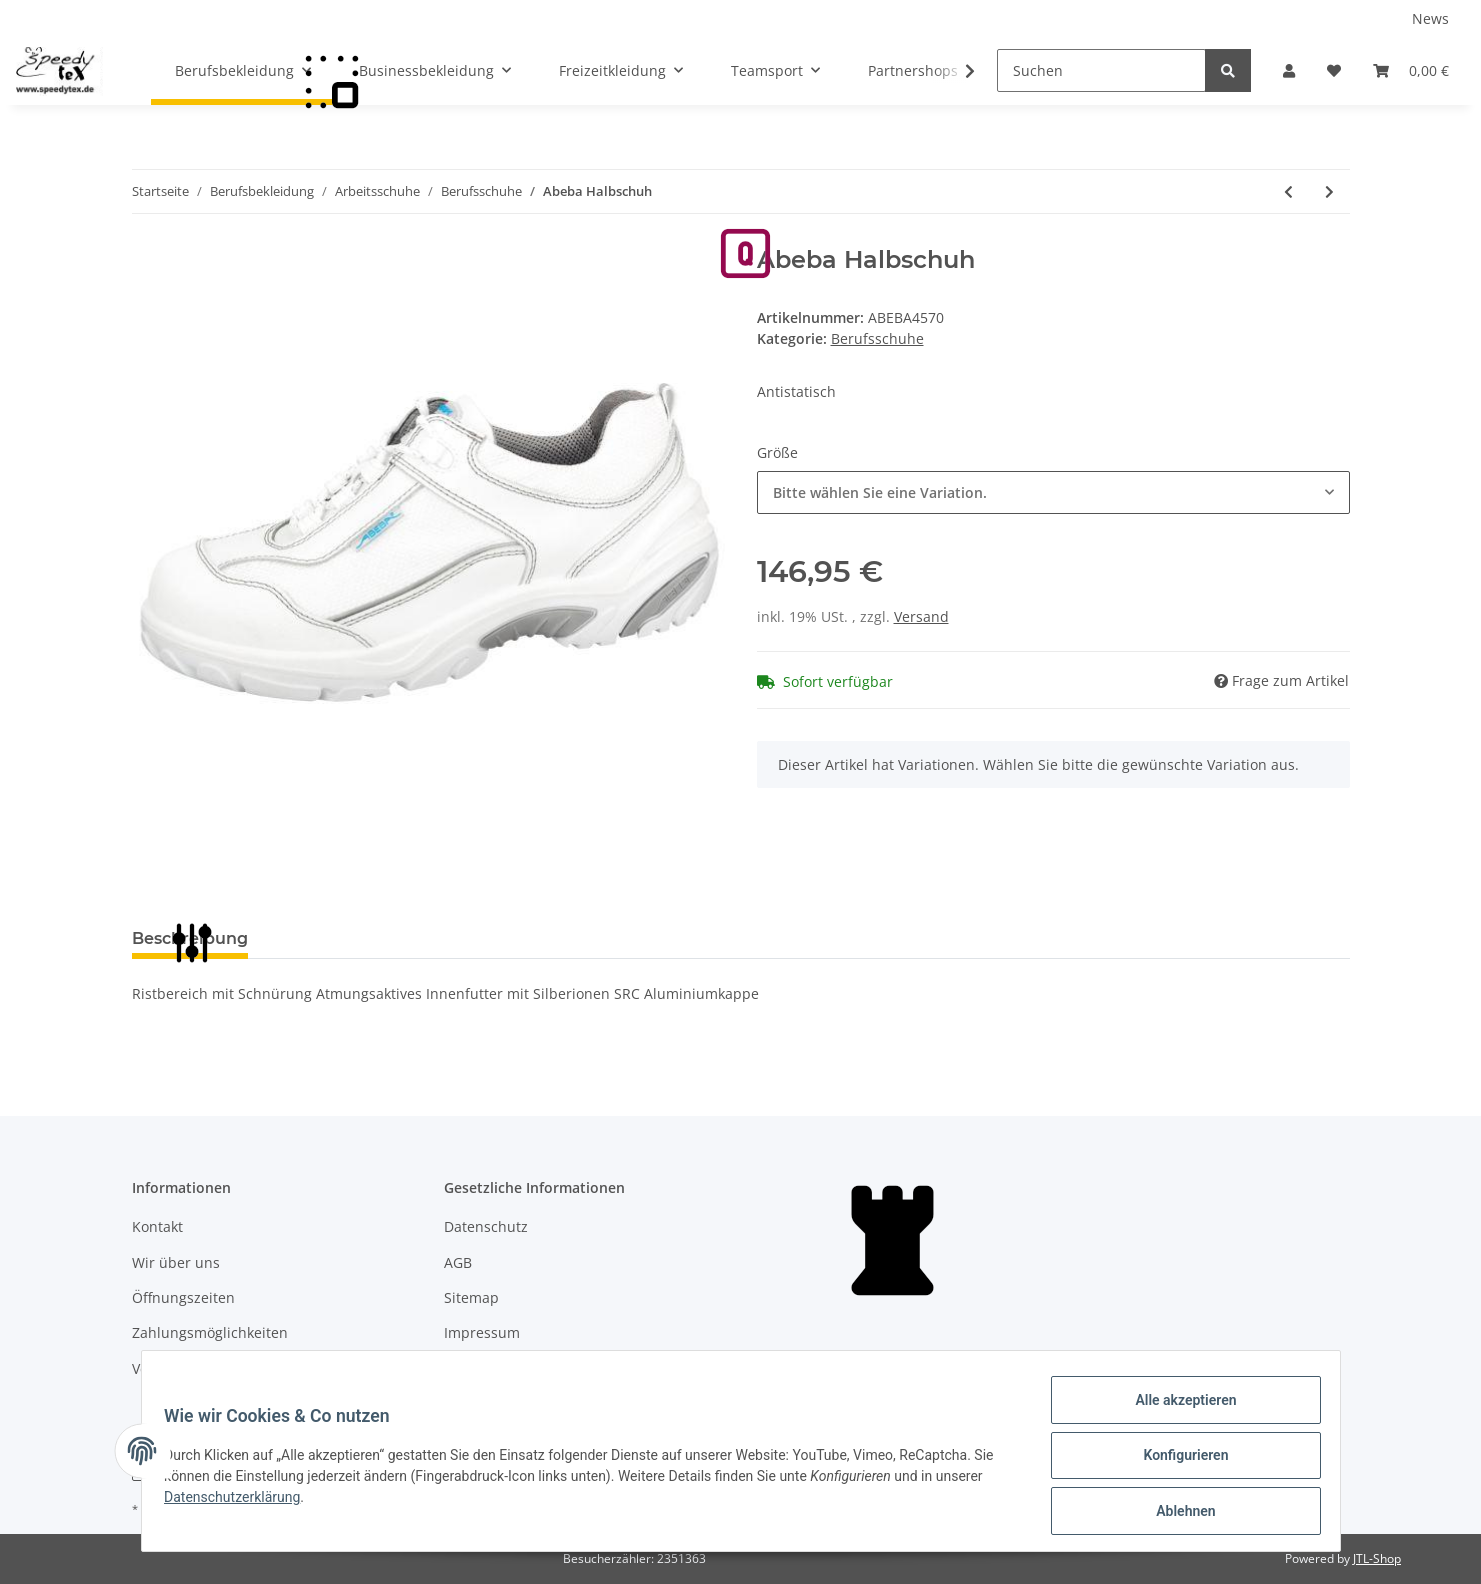 The height and width of the screenshot is (1584, 1481). What do you see at coordinates (192, 943) in the screenshot?
I see `adjust settings or preferences` at bounding box center [192, 943].